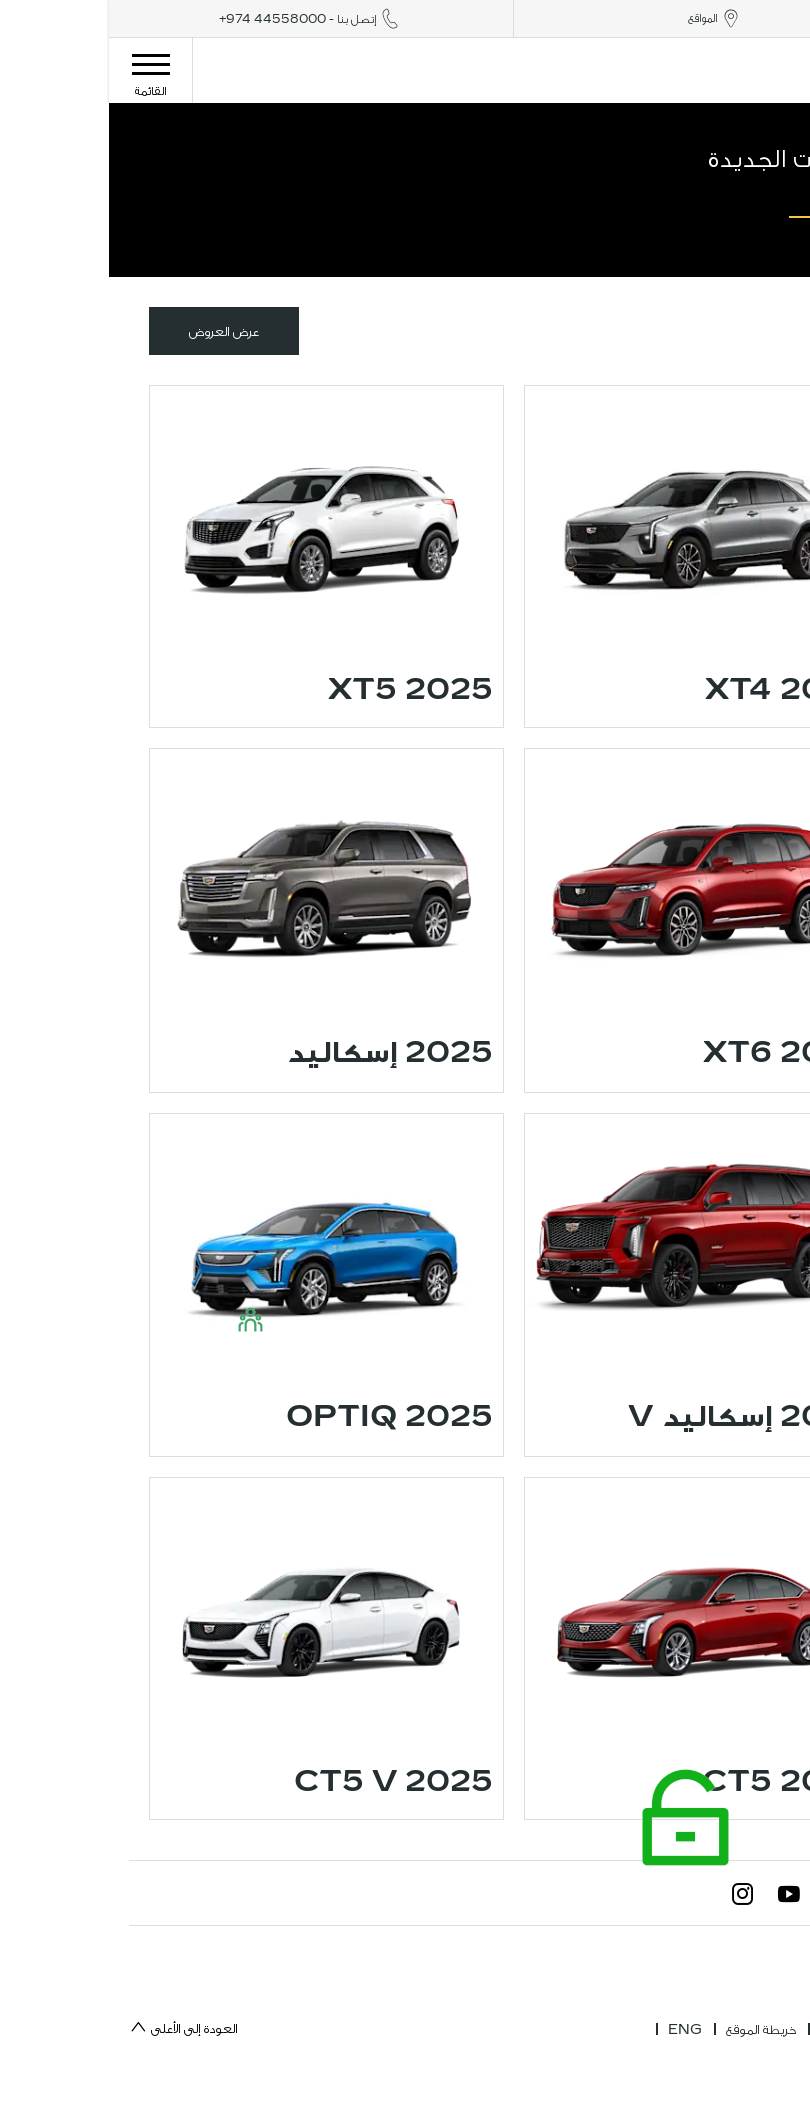 This screenshot has height=2110, width=810. Describe the element at coordinates (250, 1319) in the screenshot. I see `view team members` at that location.